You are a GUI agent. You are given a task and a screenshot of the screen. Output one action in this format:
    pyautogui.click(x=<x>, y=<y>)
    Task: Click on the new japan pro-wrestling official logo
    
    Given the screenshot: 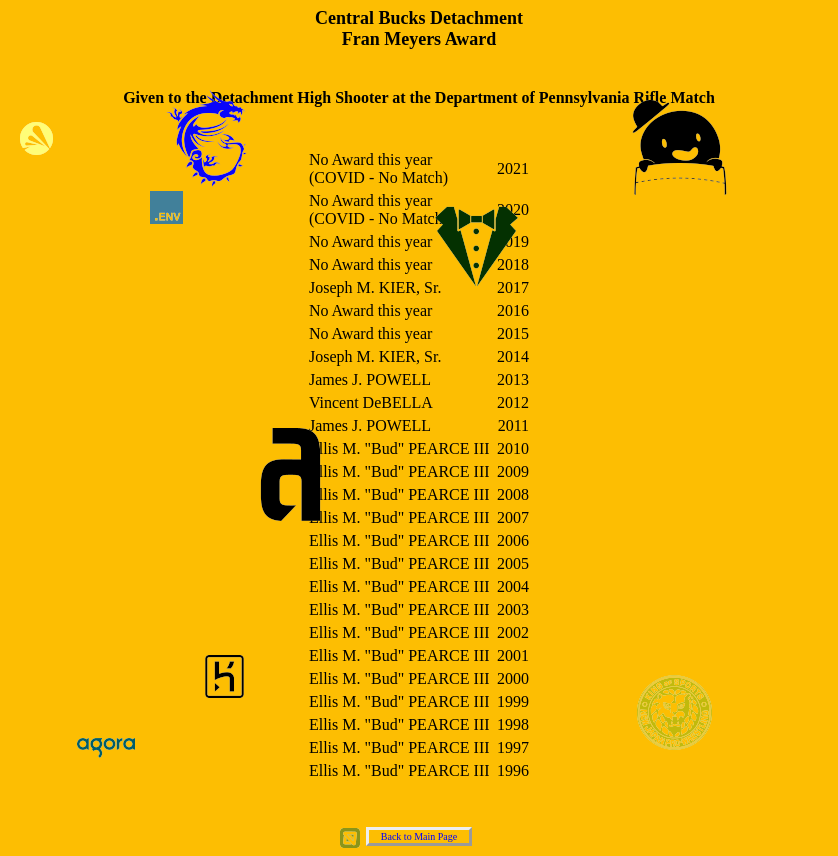 What is the action you would take?
    pyautogui.click(x=674, y=712)
    